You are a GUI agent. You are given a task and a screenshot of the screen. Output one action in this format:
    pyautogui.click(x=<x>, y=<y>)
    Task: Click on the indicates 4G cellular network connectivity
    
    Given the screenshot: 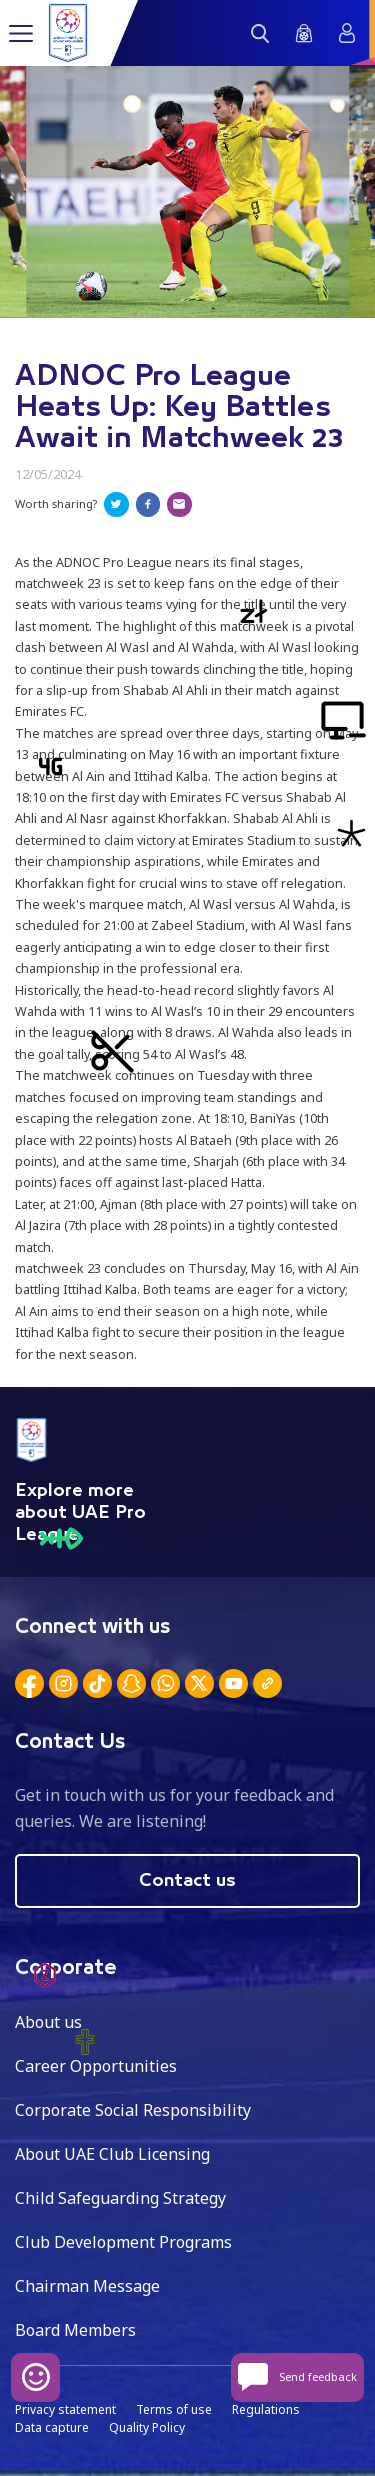 What is the action you would take?
    pyautogui.click(x=51, y=766)
    